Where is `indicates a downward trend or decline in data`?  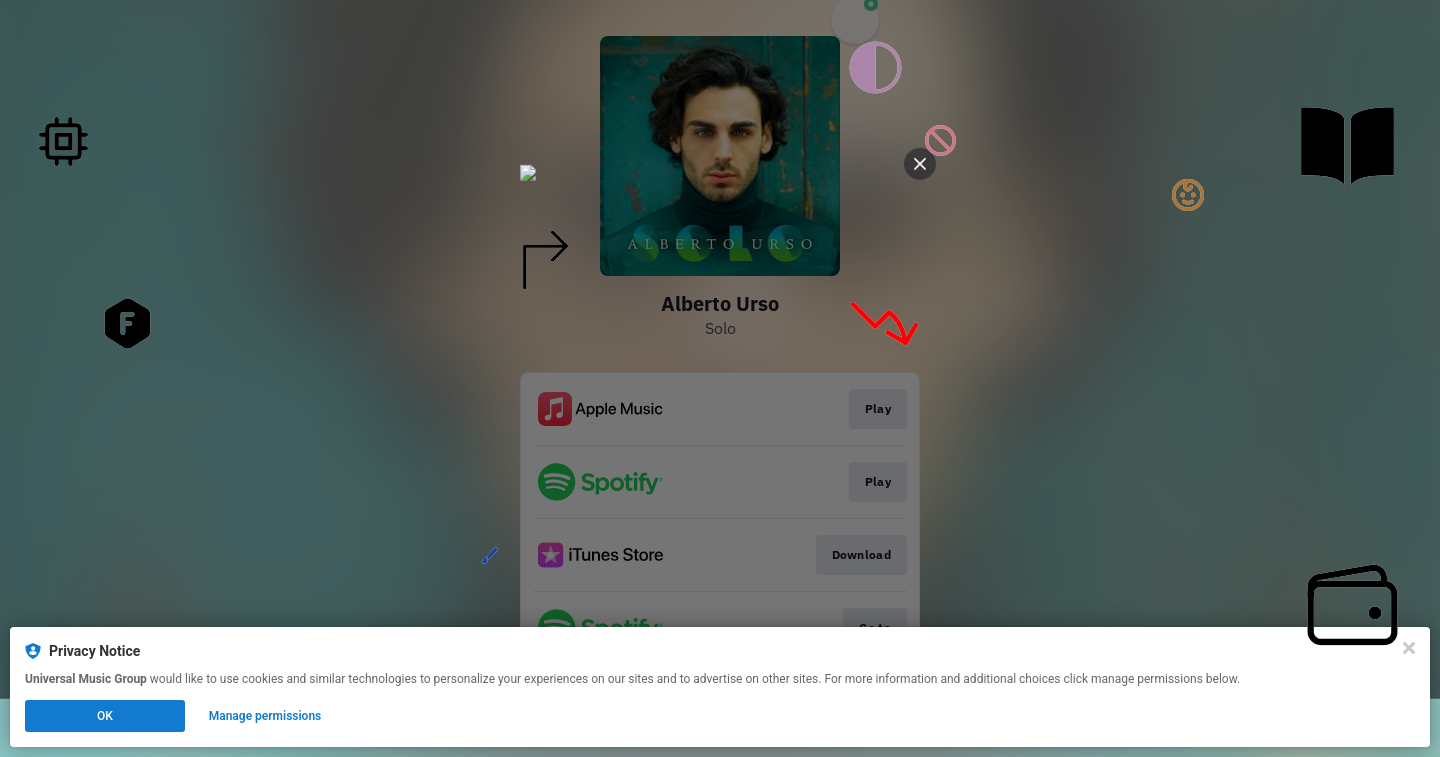 indicates a downward trend or decline in data is located at coordinates (885, 324).